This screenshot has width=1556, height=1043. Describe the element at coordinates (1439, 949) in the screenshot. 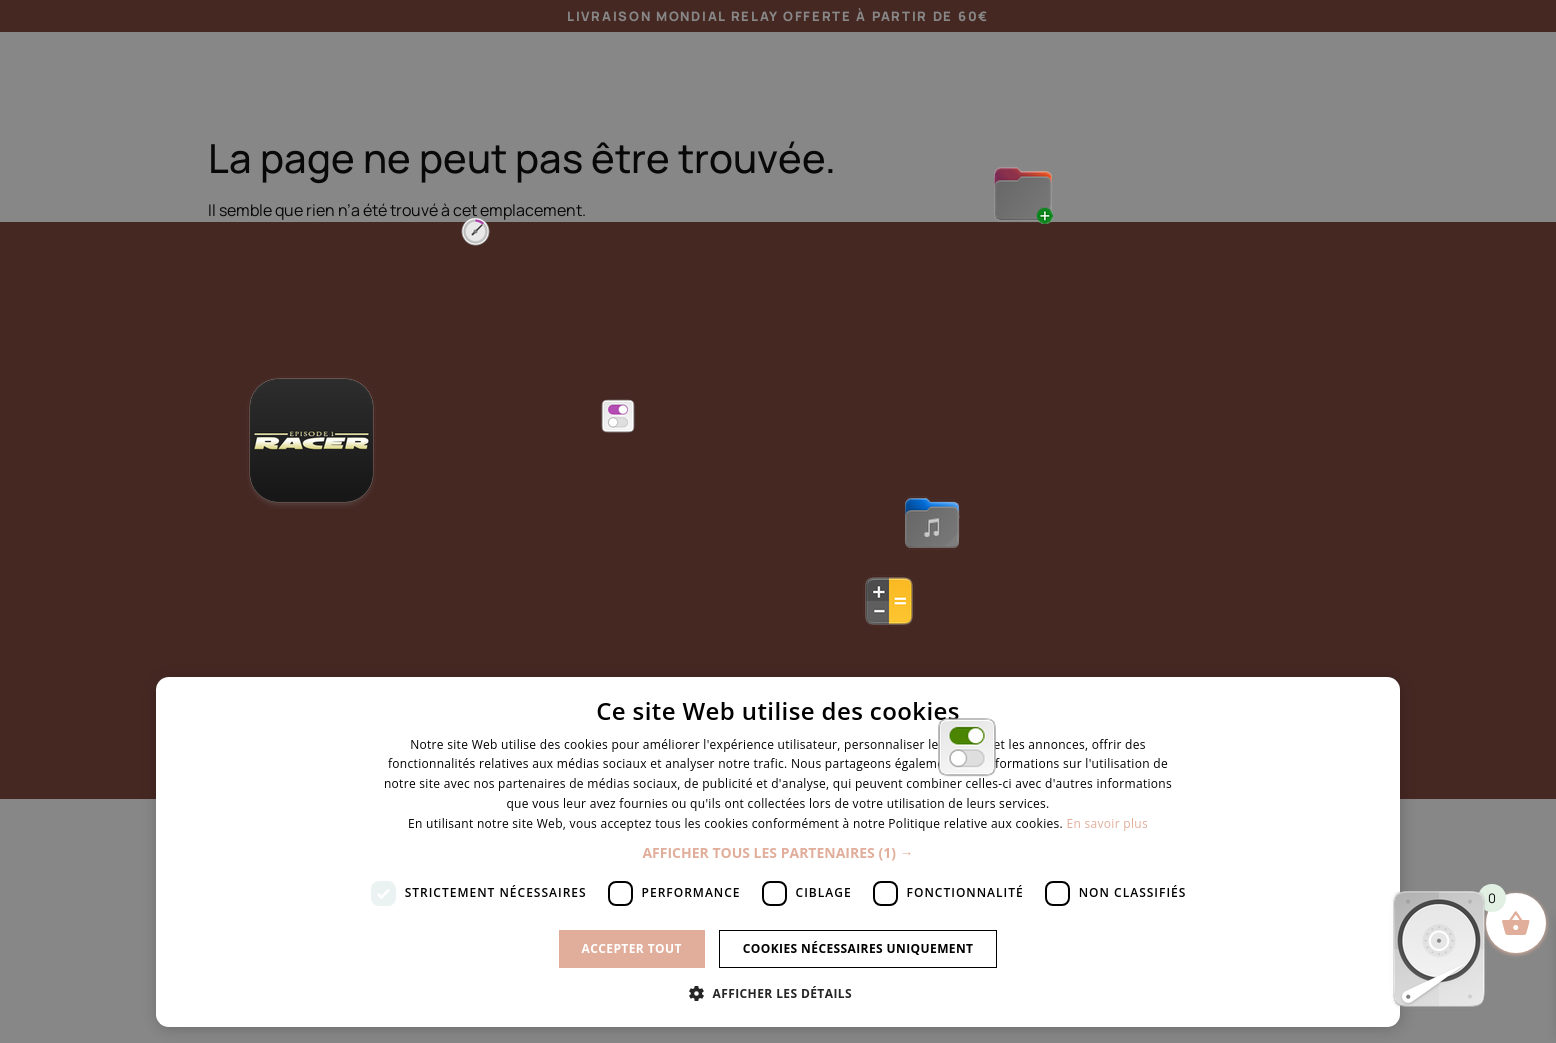

I see `open disk utility application` at that location.